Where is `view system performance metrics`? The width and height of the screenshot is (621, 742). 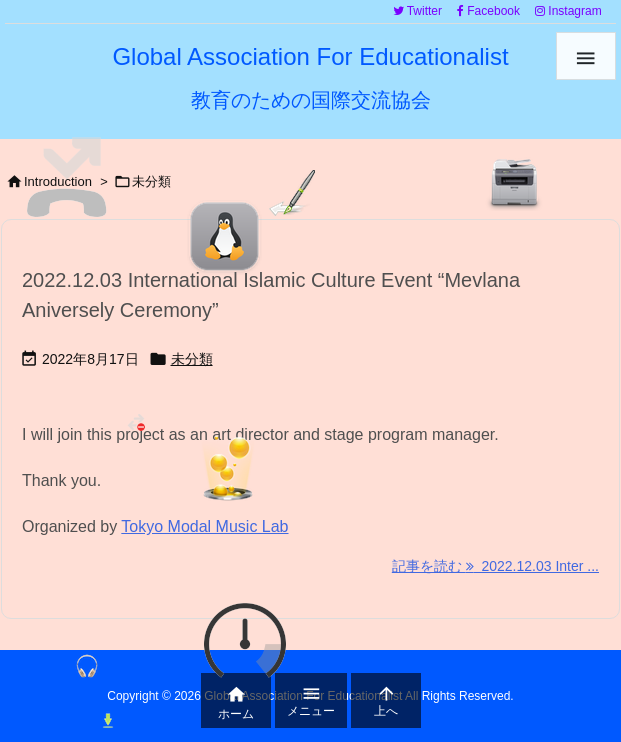
view system performance metrics is located at coordinates (245, 639).